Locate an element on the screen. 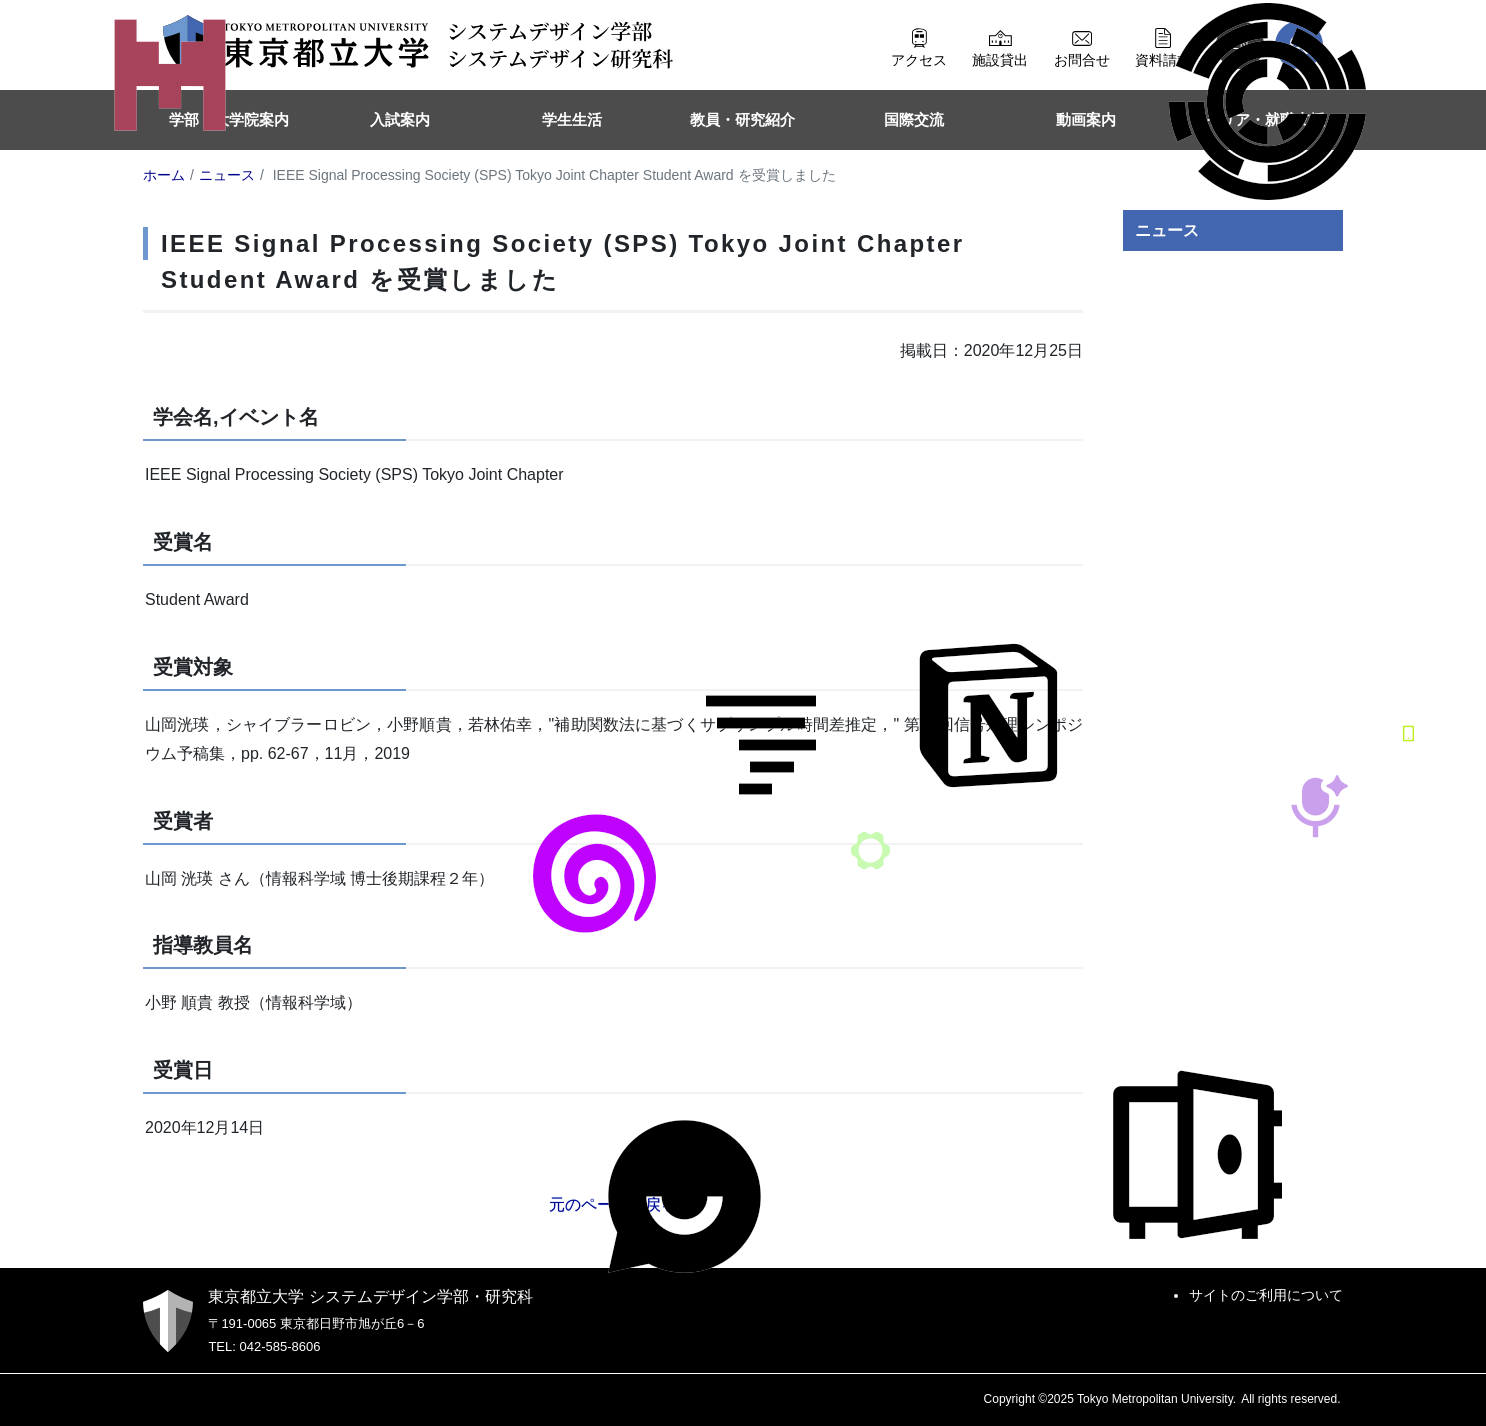 Image resolution: width=1486 pixels, height=1426 pixels. access secure storage or vault is located at coordinates (1193, 1158).